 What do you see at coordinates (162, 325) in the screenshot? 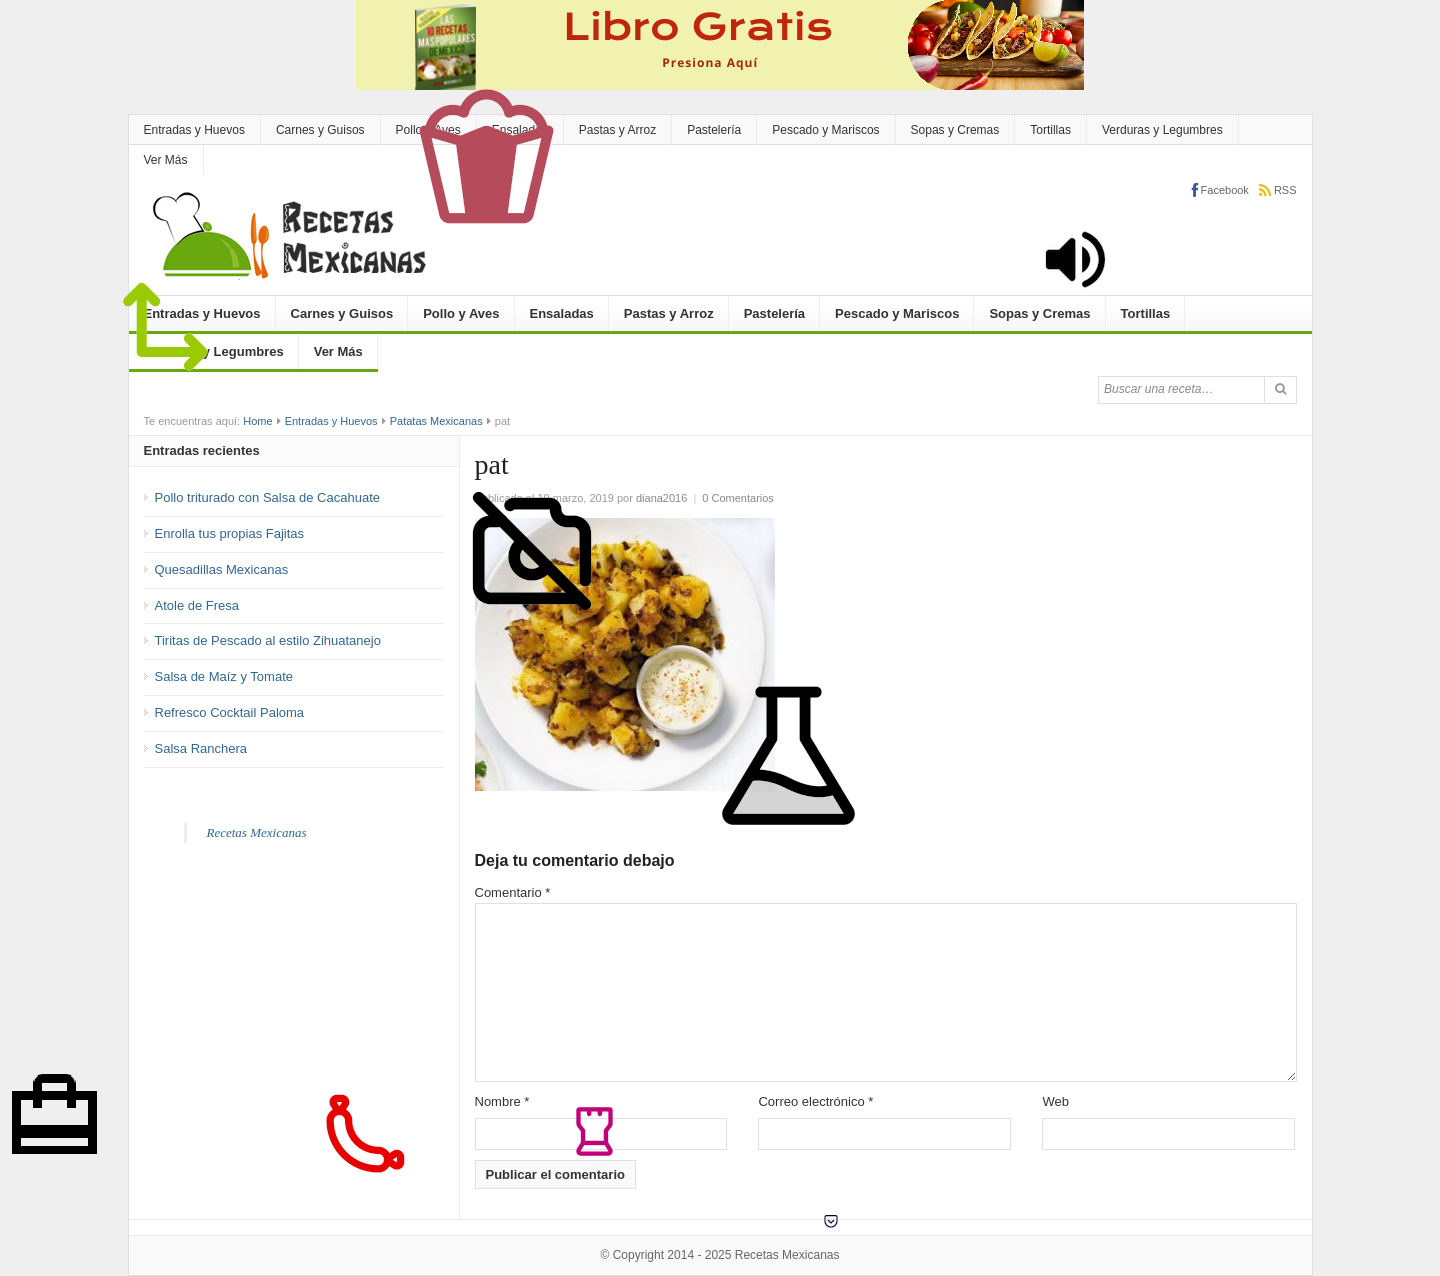
I see `indicates a path or vector direction` at bounding box center [162, 325].